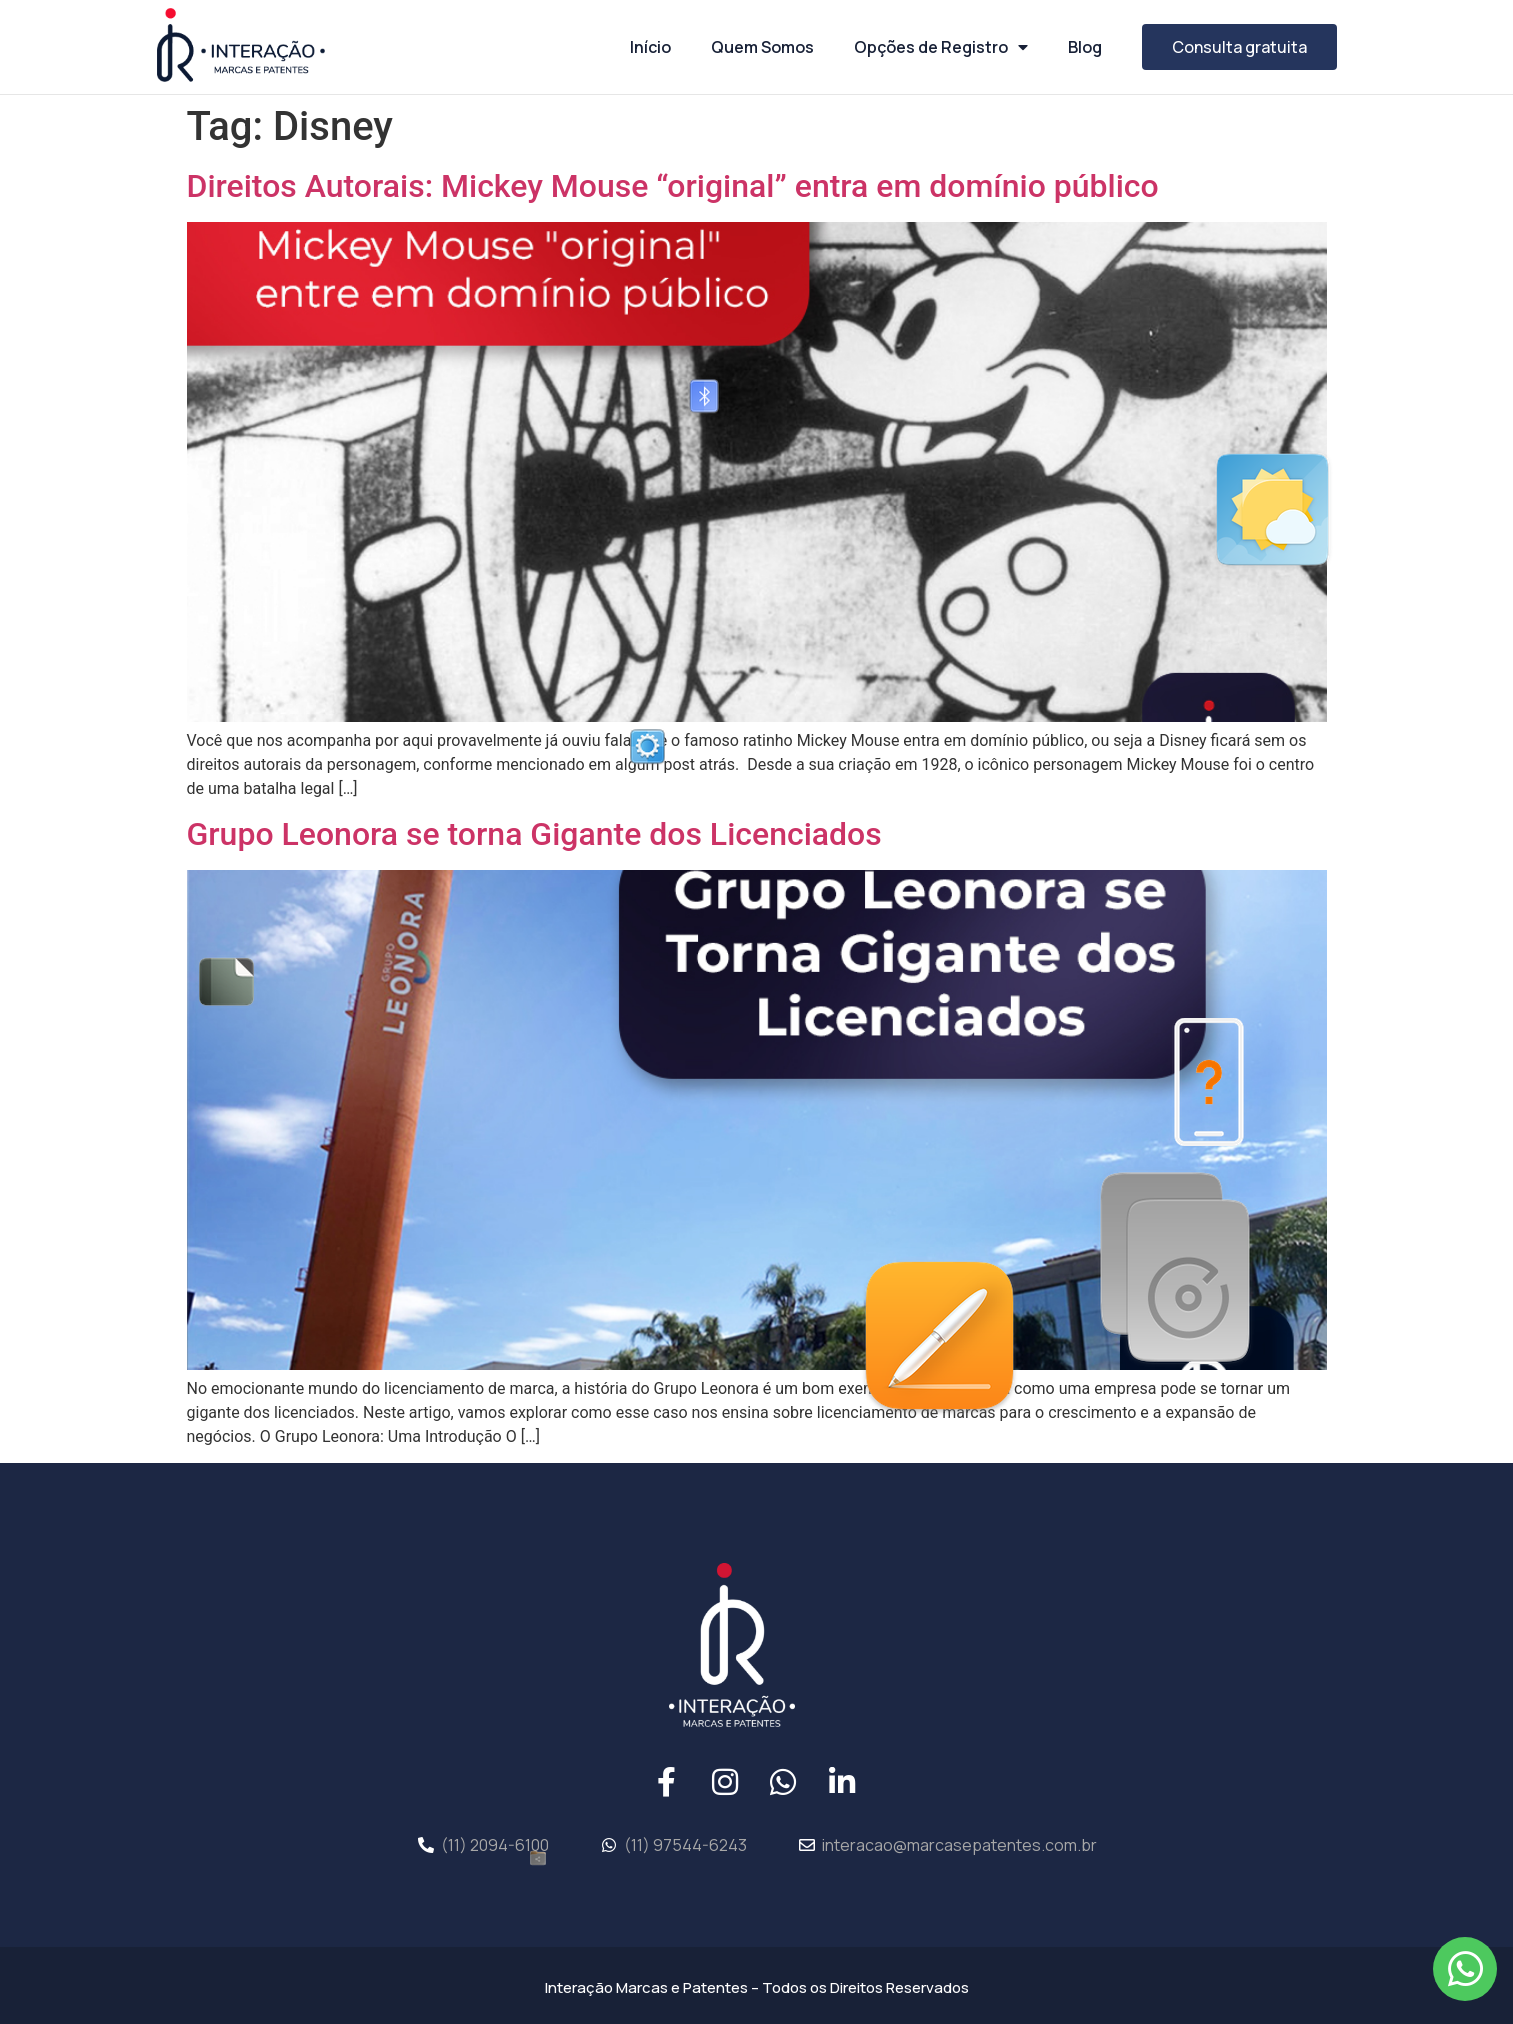 The width and height of the screenshot is (1513, 2024). Describe the element at coordinates (939, 1335) in the screenshot. I see `open Apple Pages for document editing` at that location.